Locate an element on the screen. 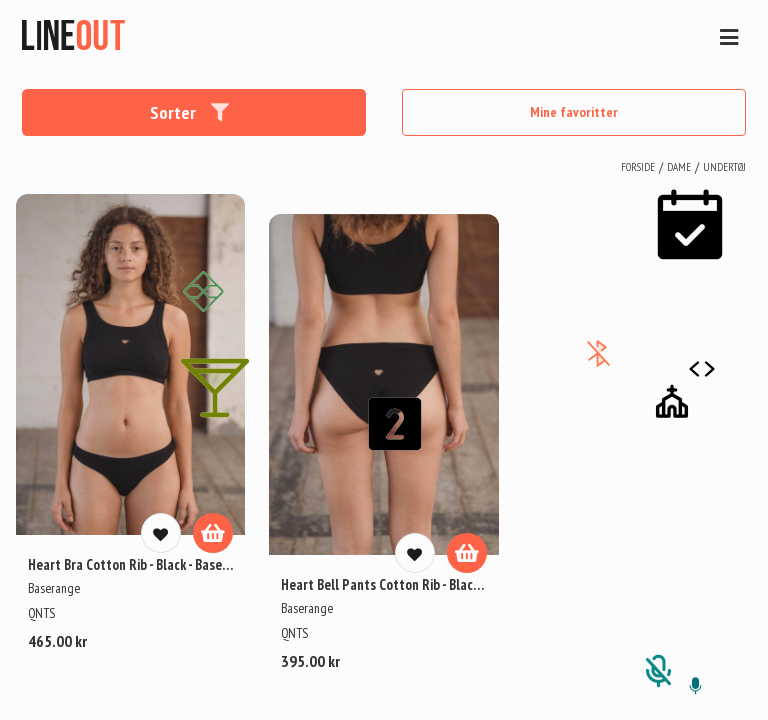 This screenshot has width=768, height=720. bluetooth is disabled or turned off is located at coordinates (597, 353).